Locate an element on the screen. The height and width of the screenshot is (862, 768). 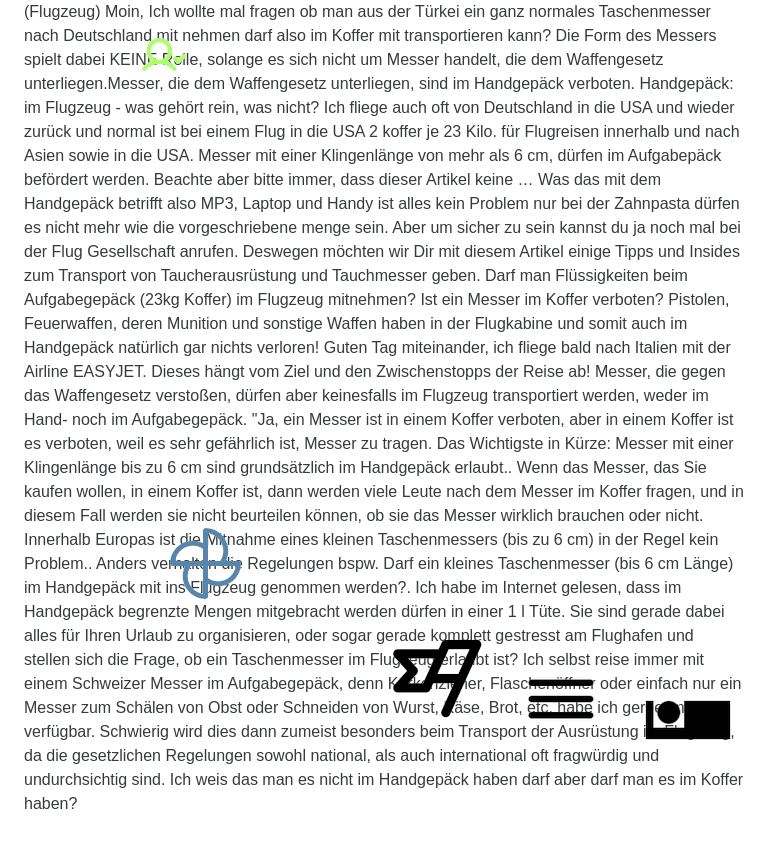
flag or mark an item for follow-up is located at coordinates (436, 675).